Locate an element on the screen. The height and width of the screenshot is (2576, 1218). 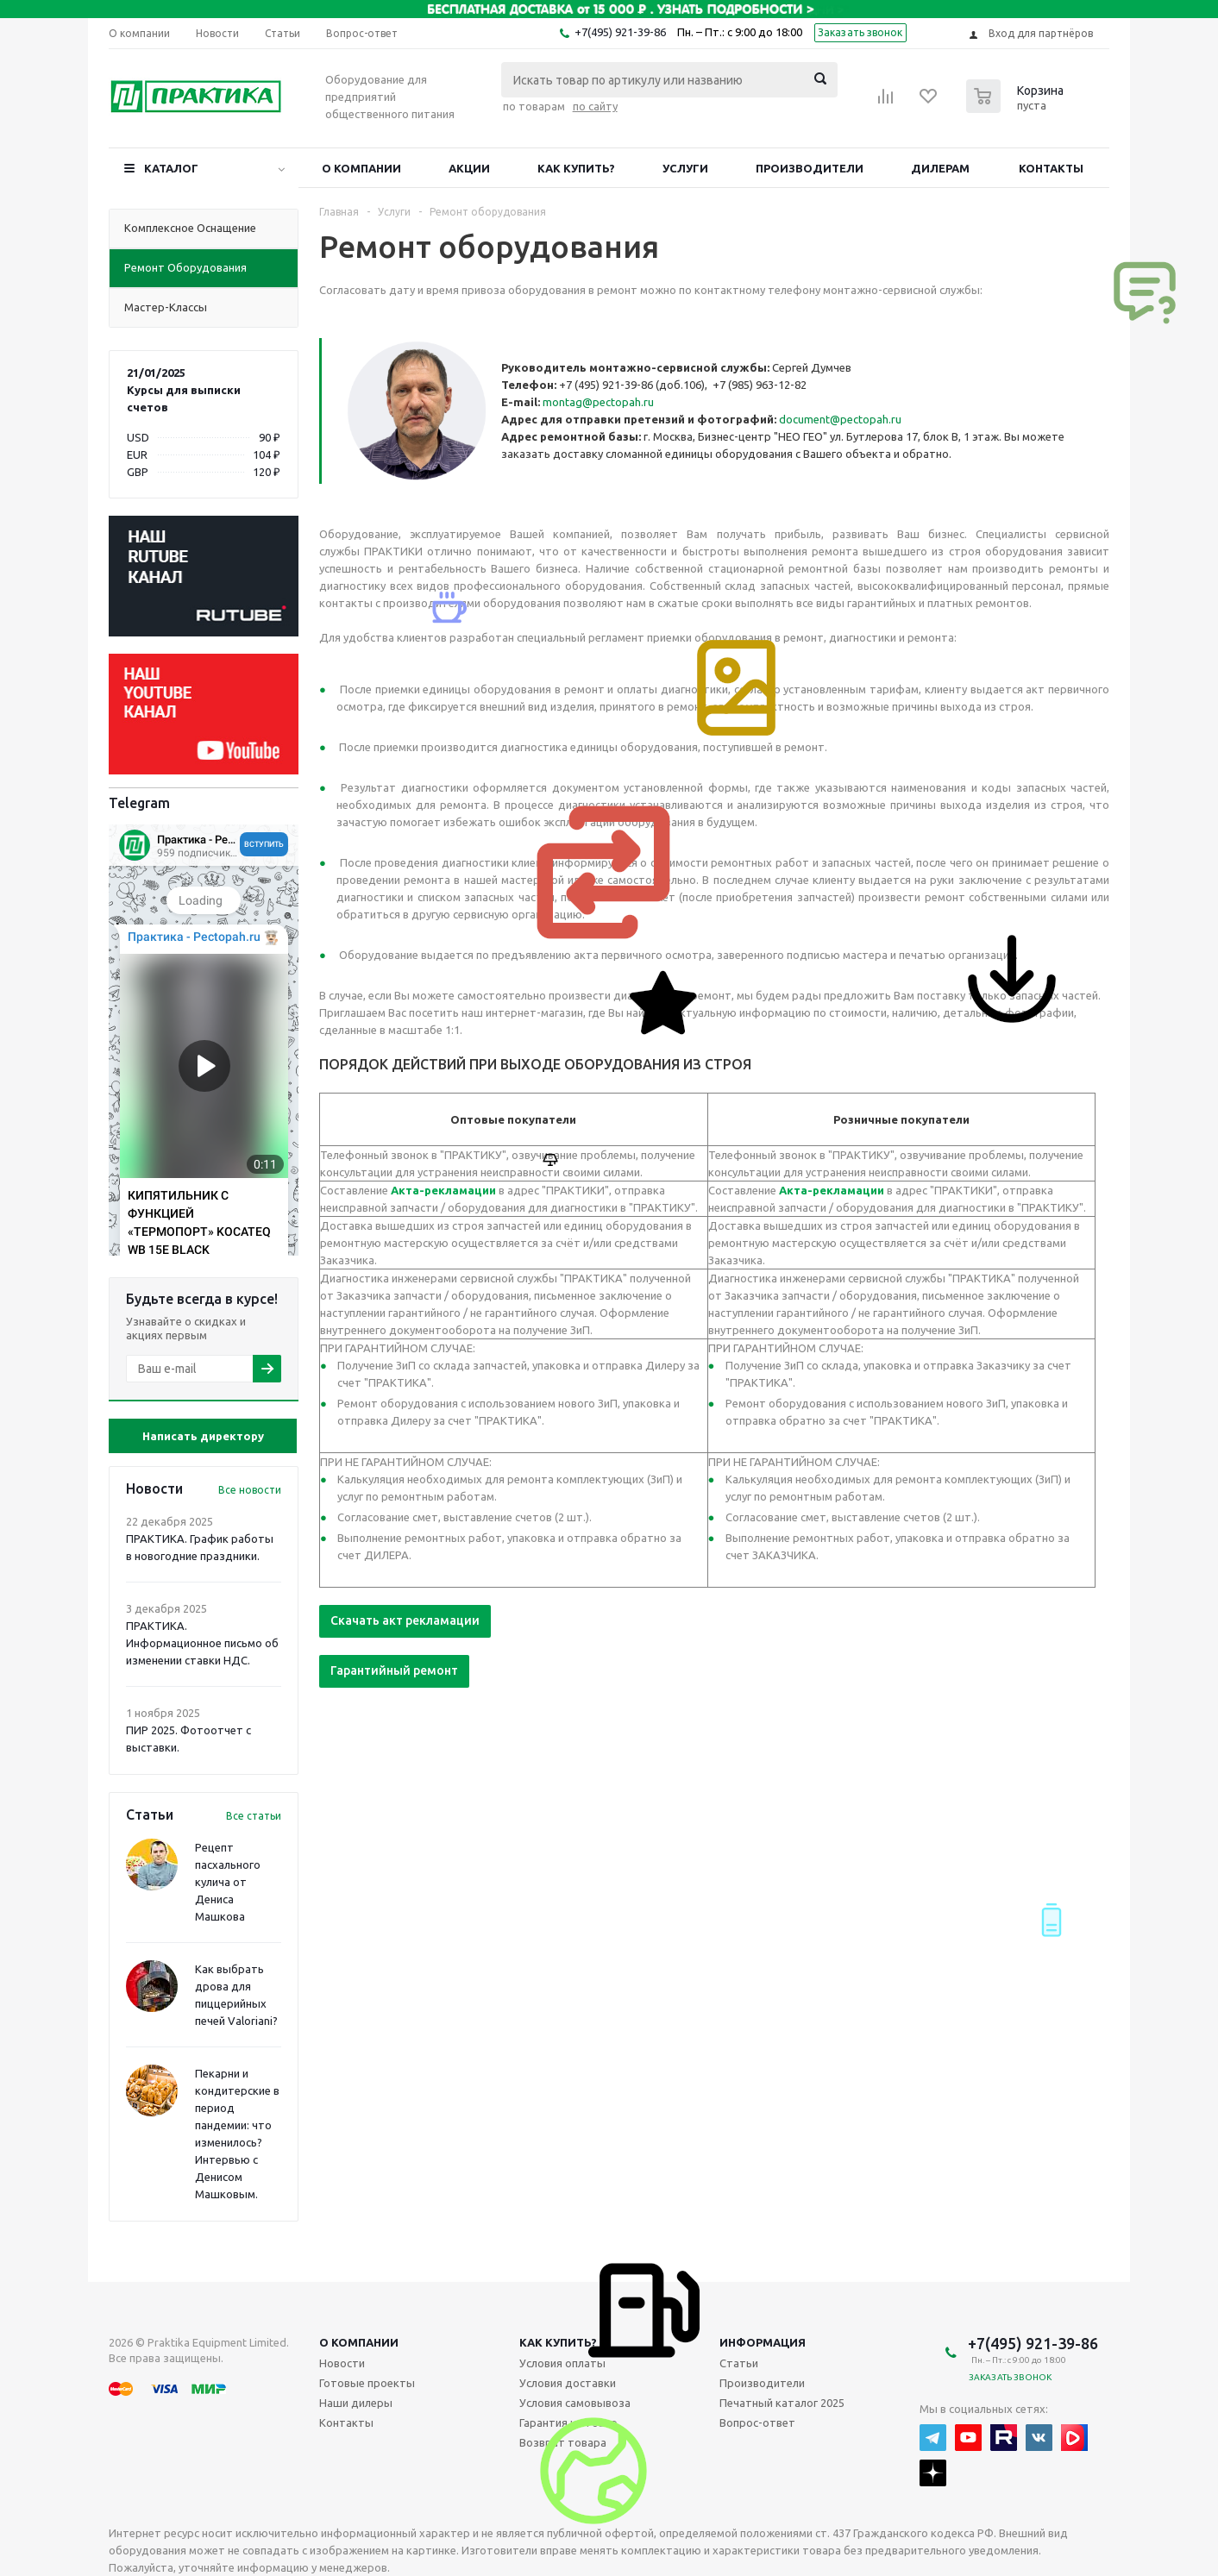
access help or FAQ chat is located at coordinates (1145, 290).